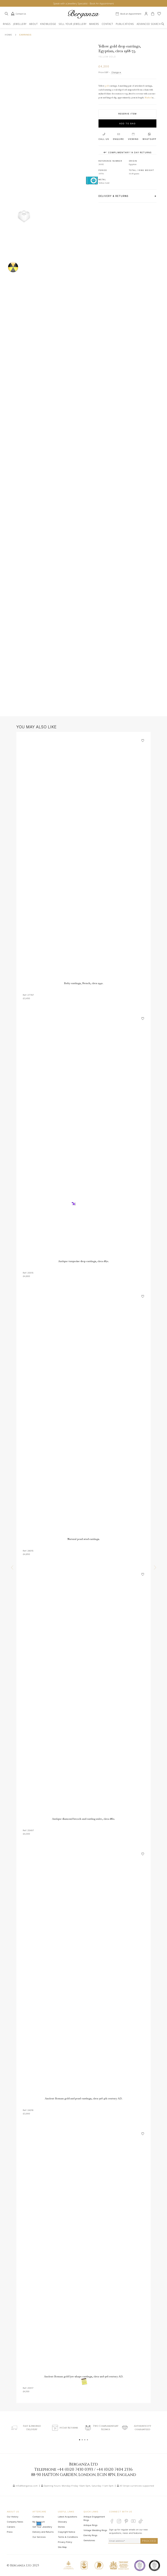 This screenshot has width=167, height=2576. I want to click on macbook air device icon in system preferences, so click(39, 2523).